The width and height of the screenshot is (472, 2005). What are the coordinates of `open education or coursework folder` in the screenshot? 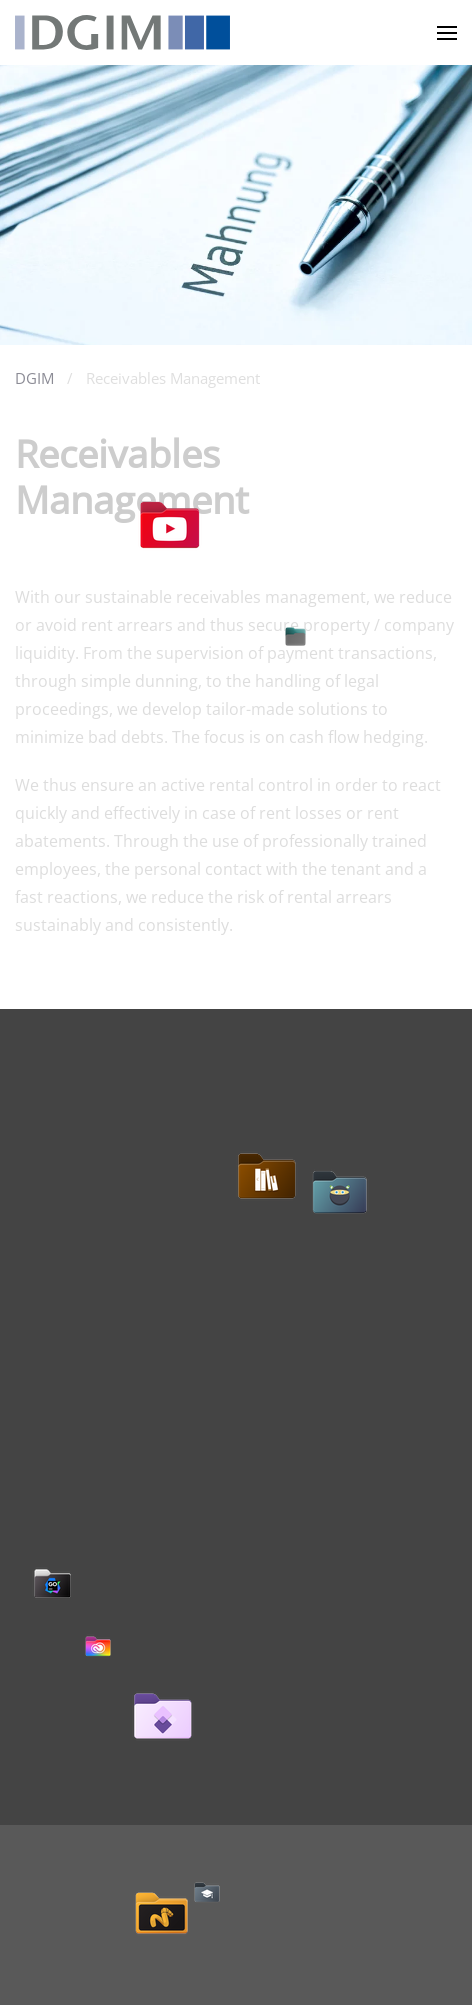 It's located at (207, 1893).